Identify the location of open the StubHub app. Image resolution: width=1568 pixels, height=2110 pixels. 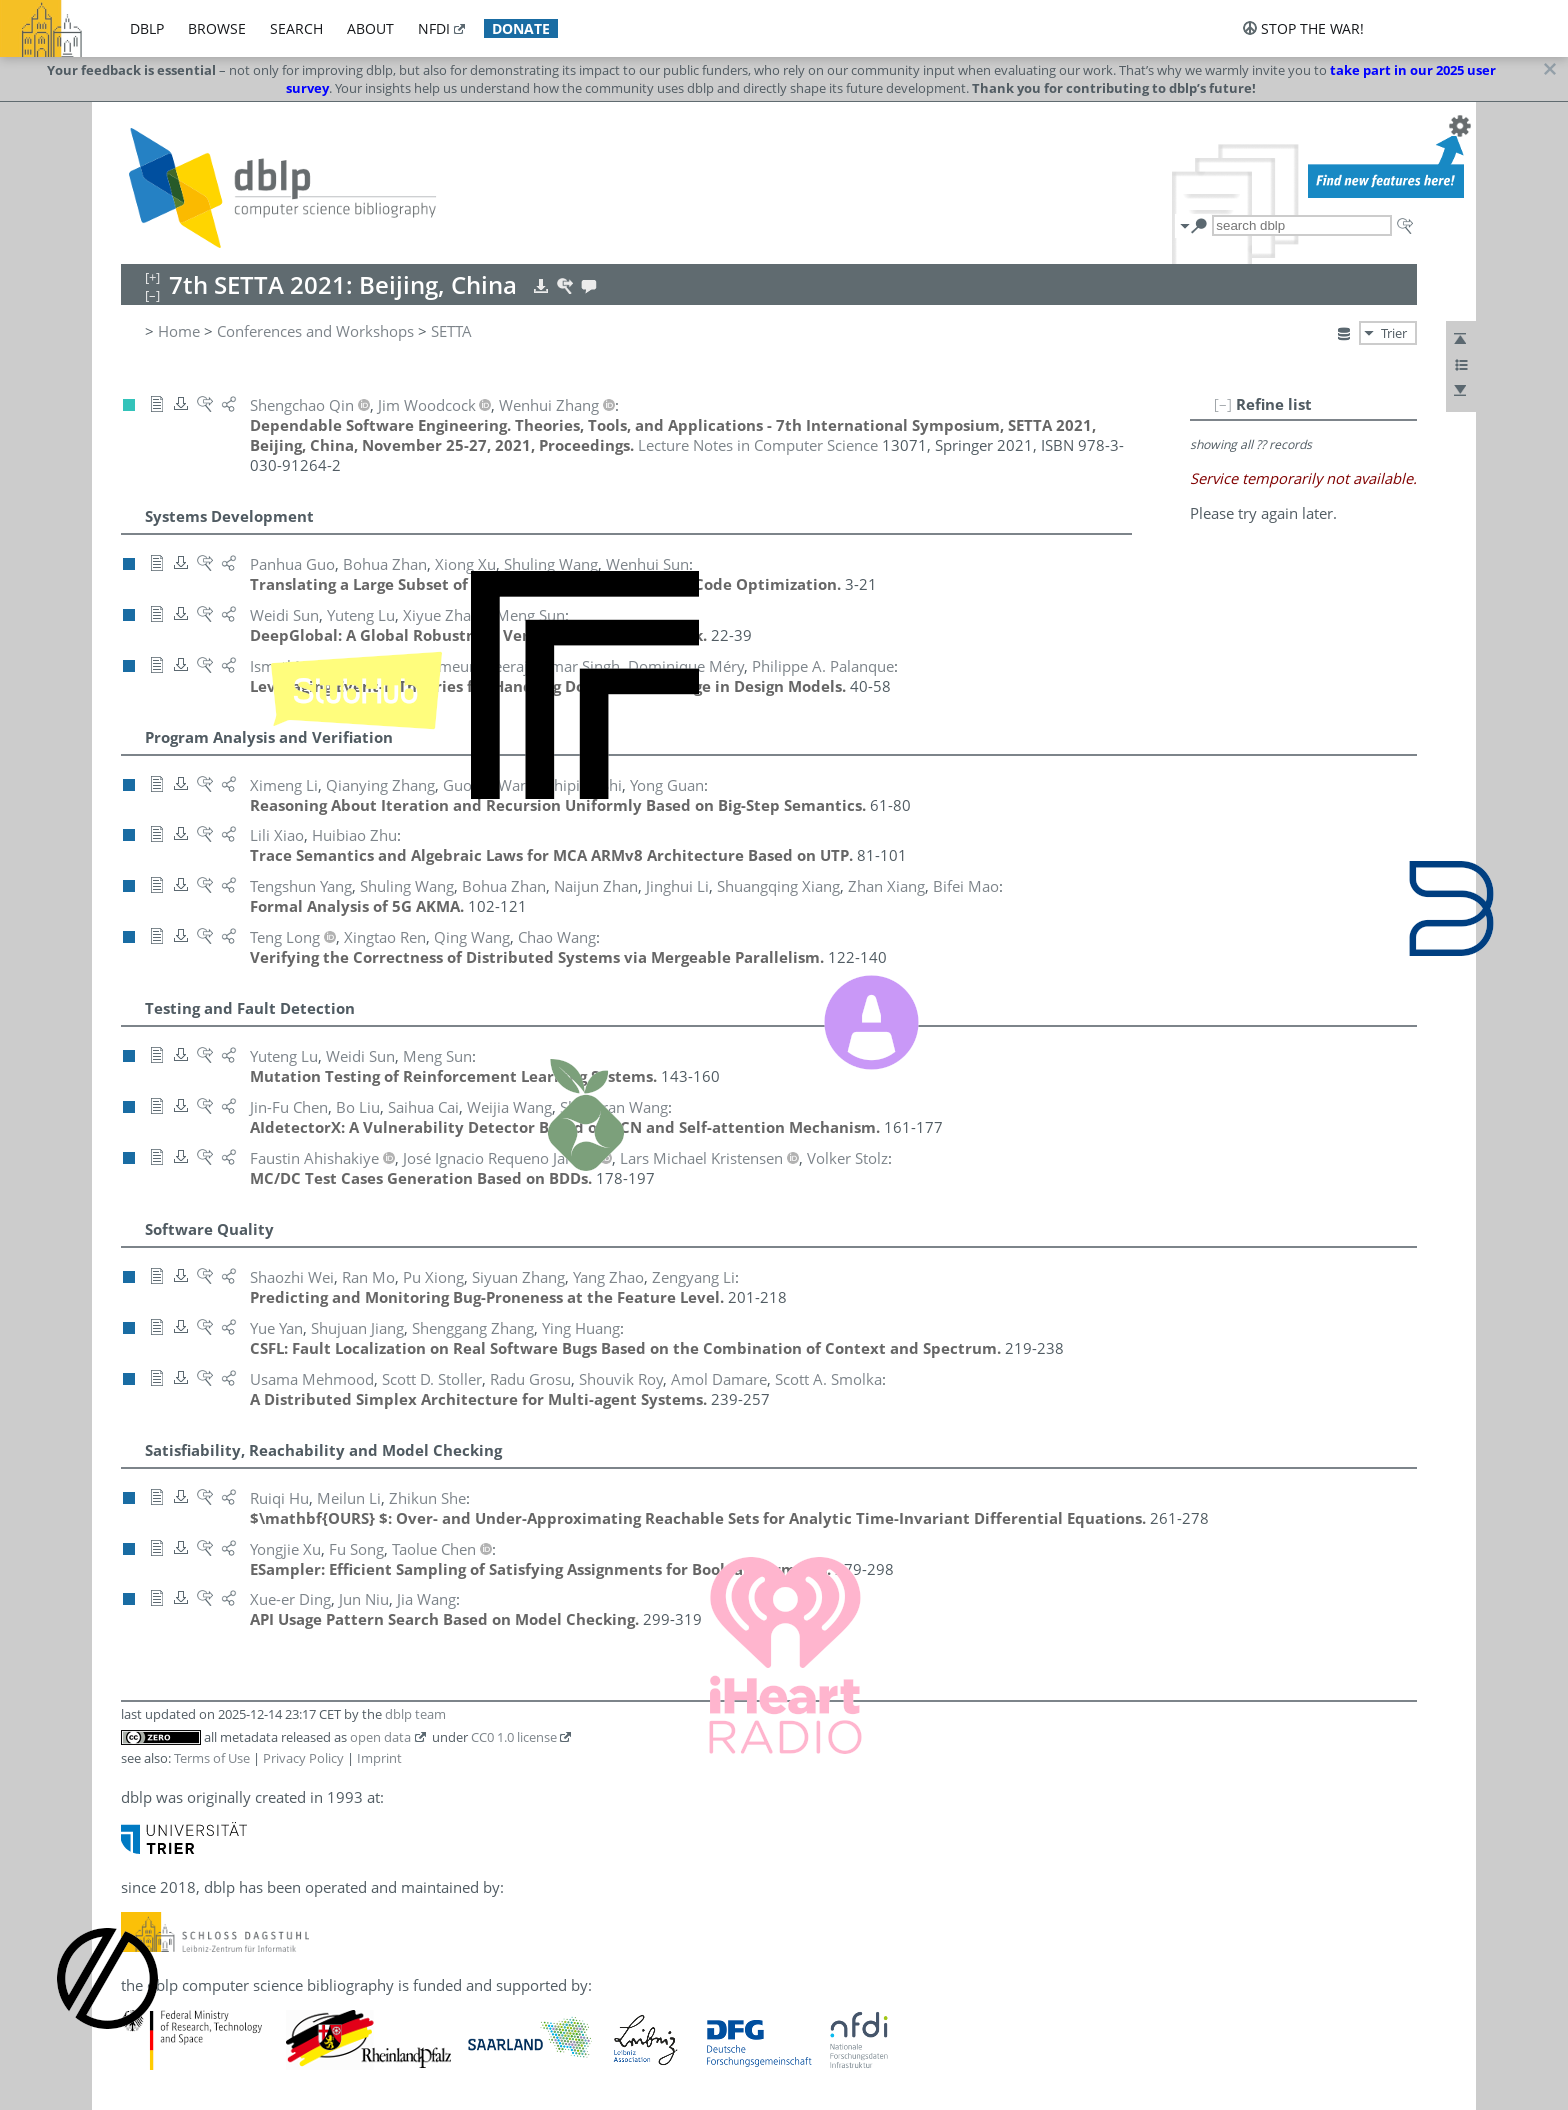
(356, 690).